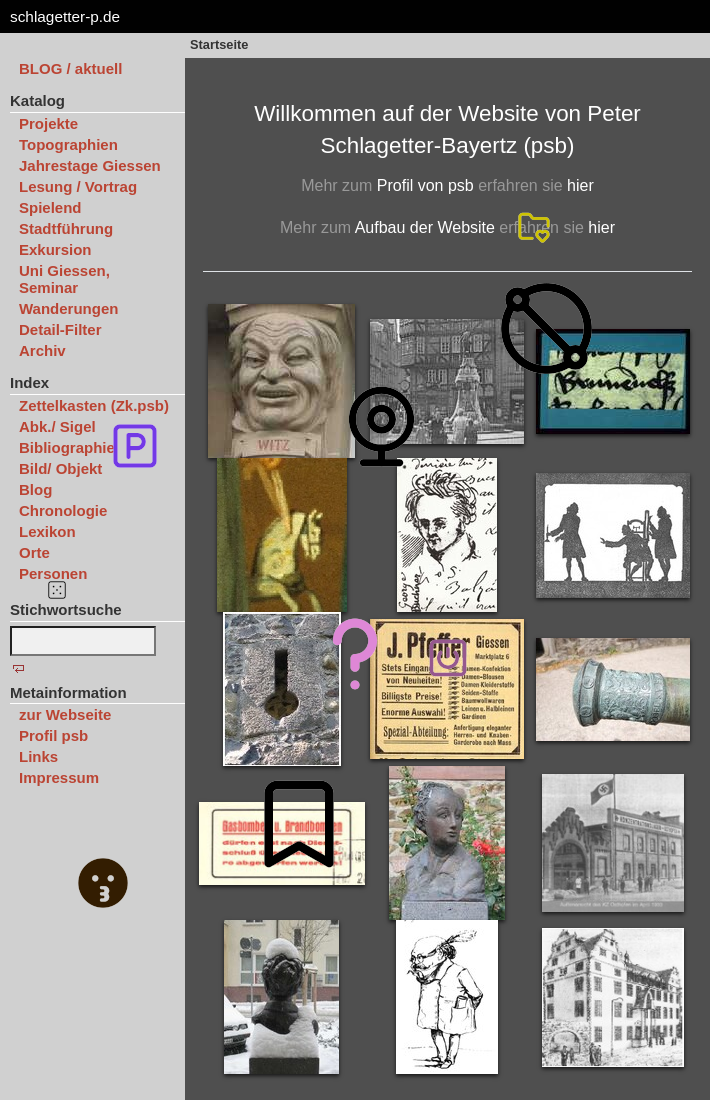 This screenshot has height=1100, width=710. I want to click on access webcam or camera settings, so click(381, 426).